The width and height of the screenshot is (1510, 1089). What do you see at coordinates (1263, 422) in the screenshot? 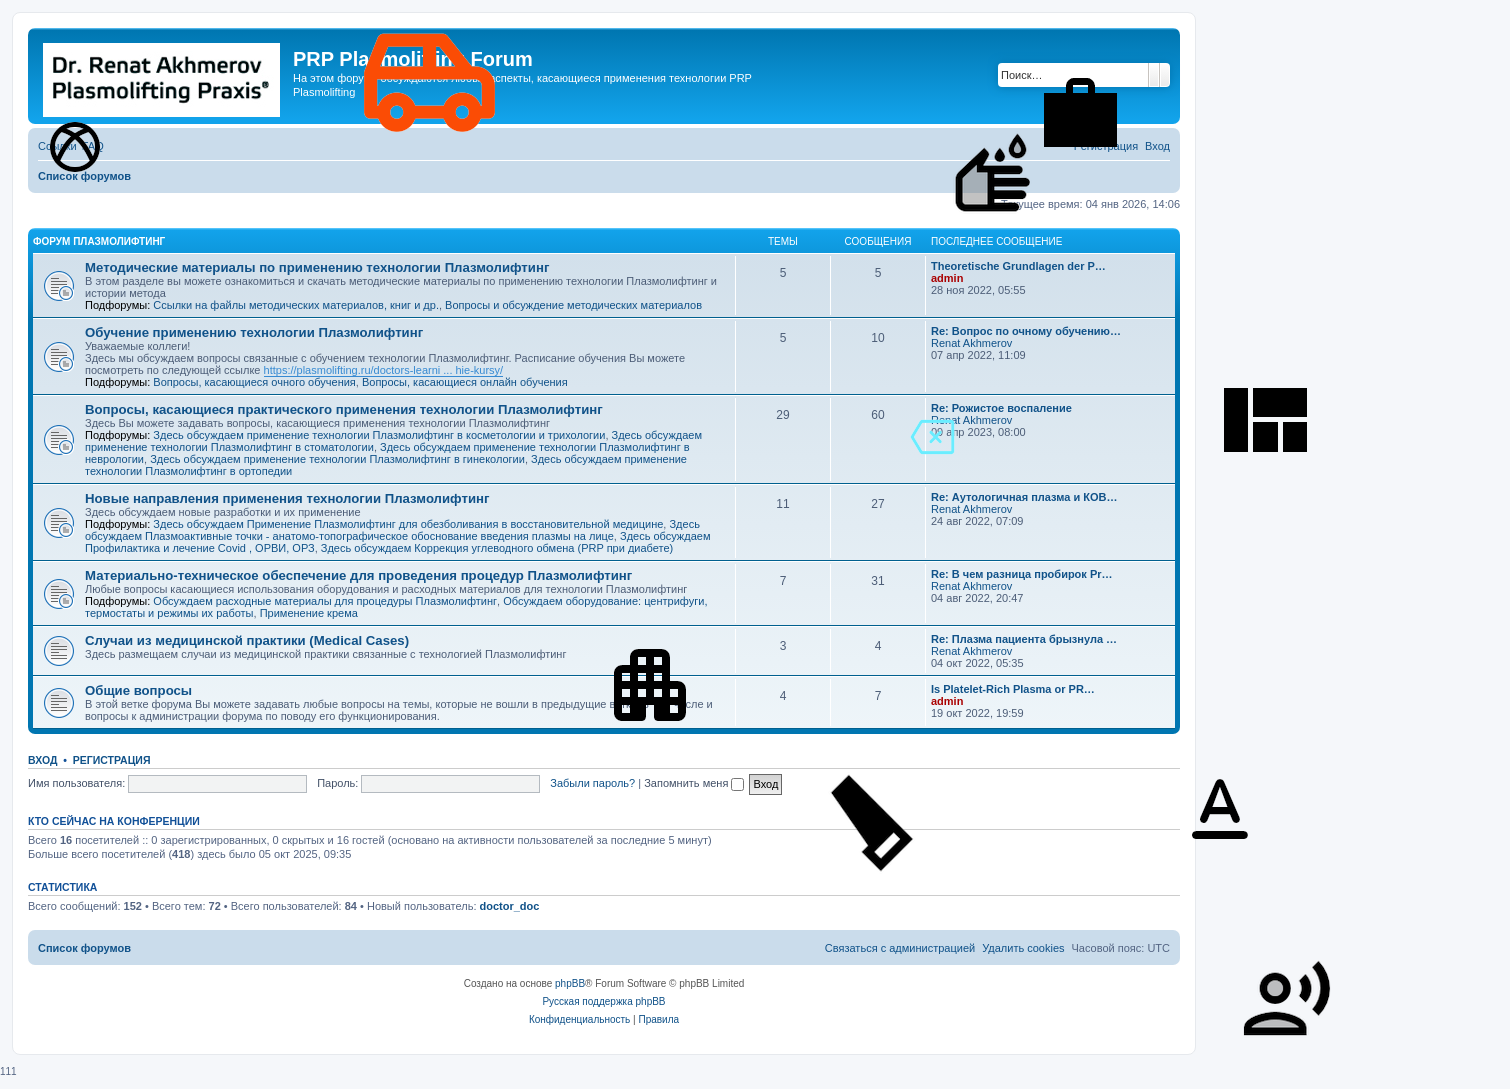
I see `switch to quilt or mosaic view layout` at bounding box center [1263, 422].